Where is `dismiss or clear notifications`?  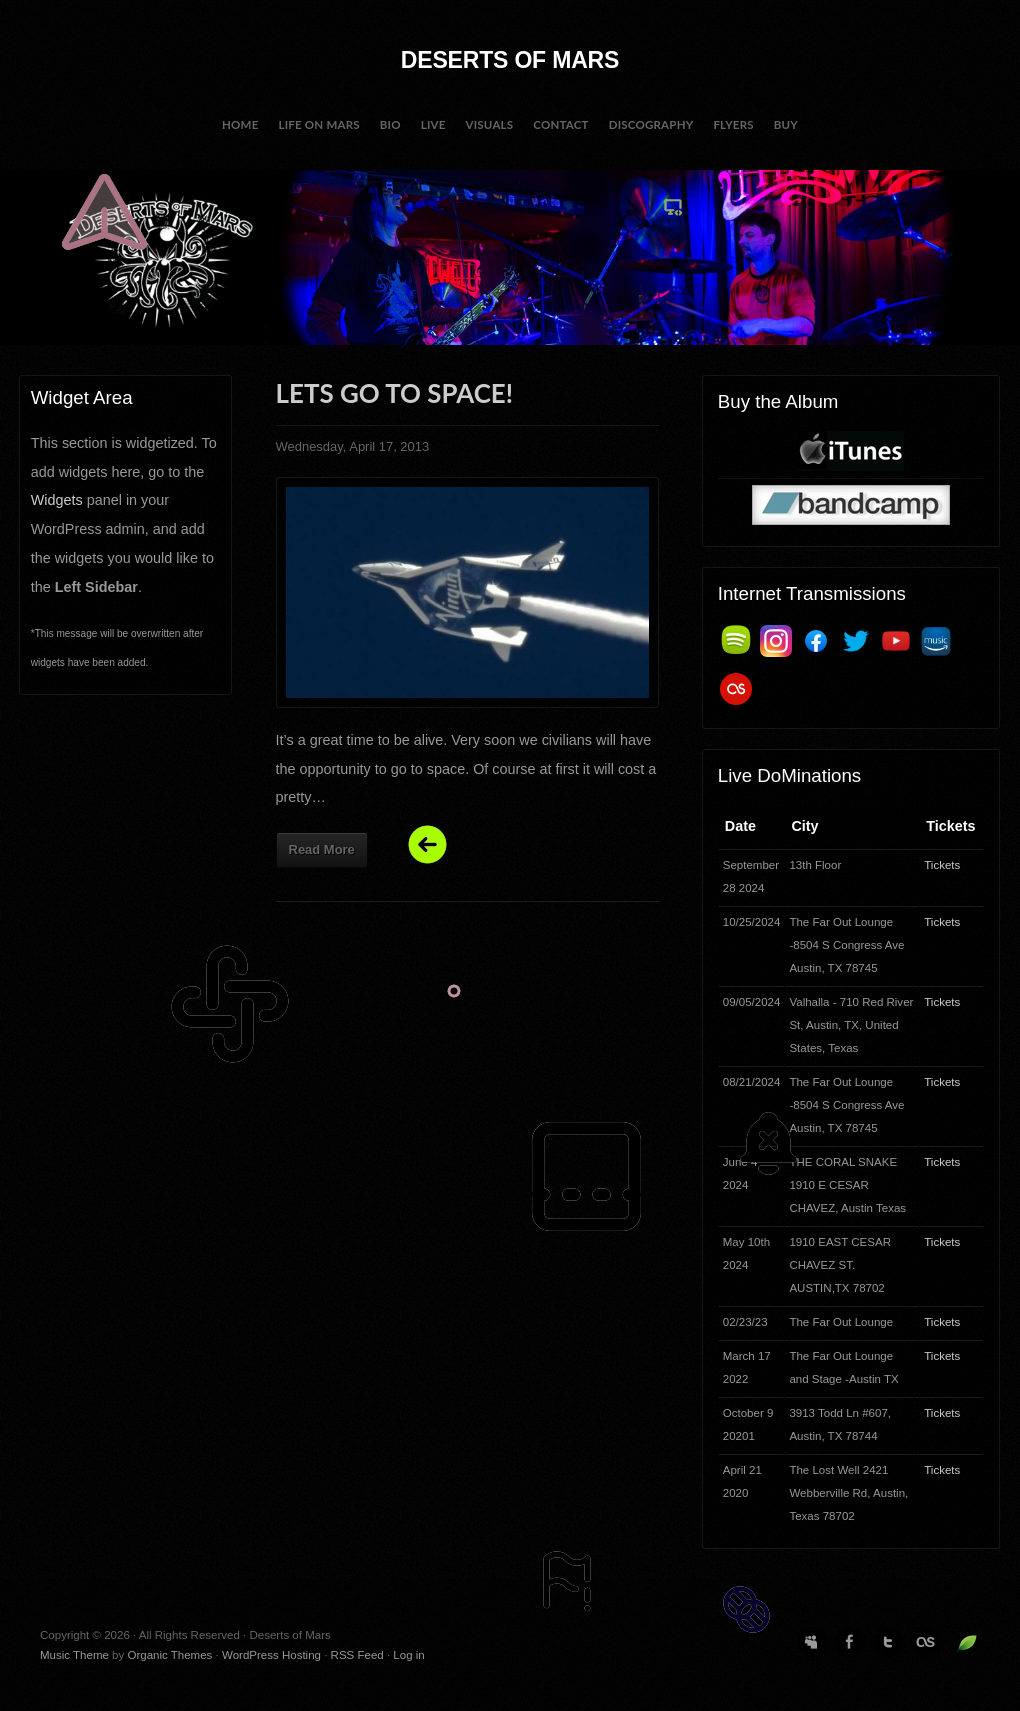 dismiss or clear notifications is located at coordinates (768, 1143).